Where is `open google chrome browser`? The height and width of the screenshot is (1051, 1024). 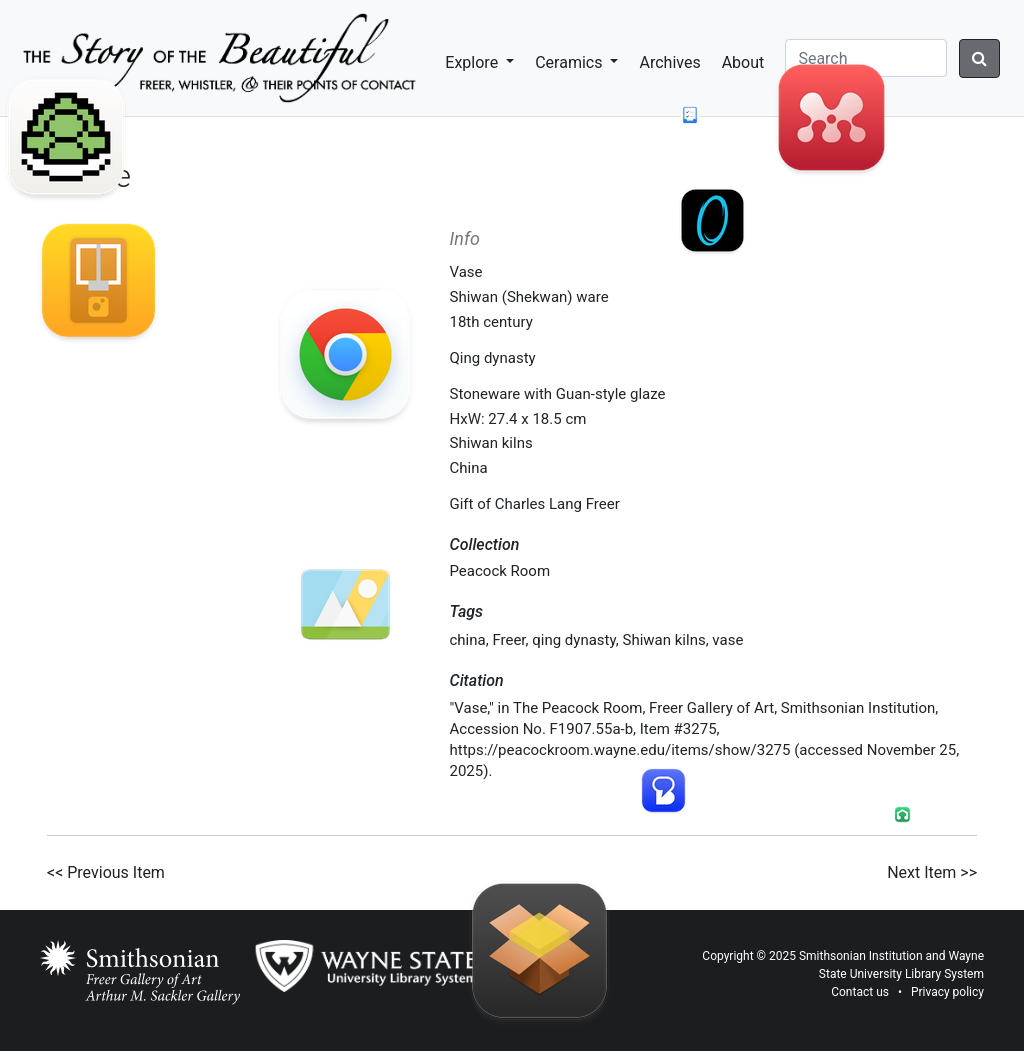 open google chrome browser is located at coordinates (345, 354).